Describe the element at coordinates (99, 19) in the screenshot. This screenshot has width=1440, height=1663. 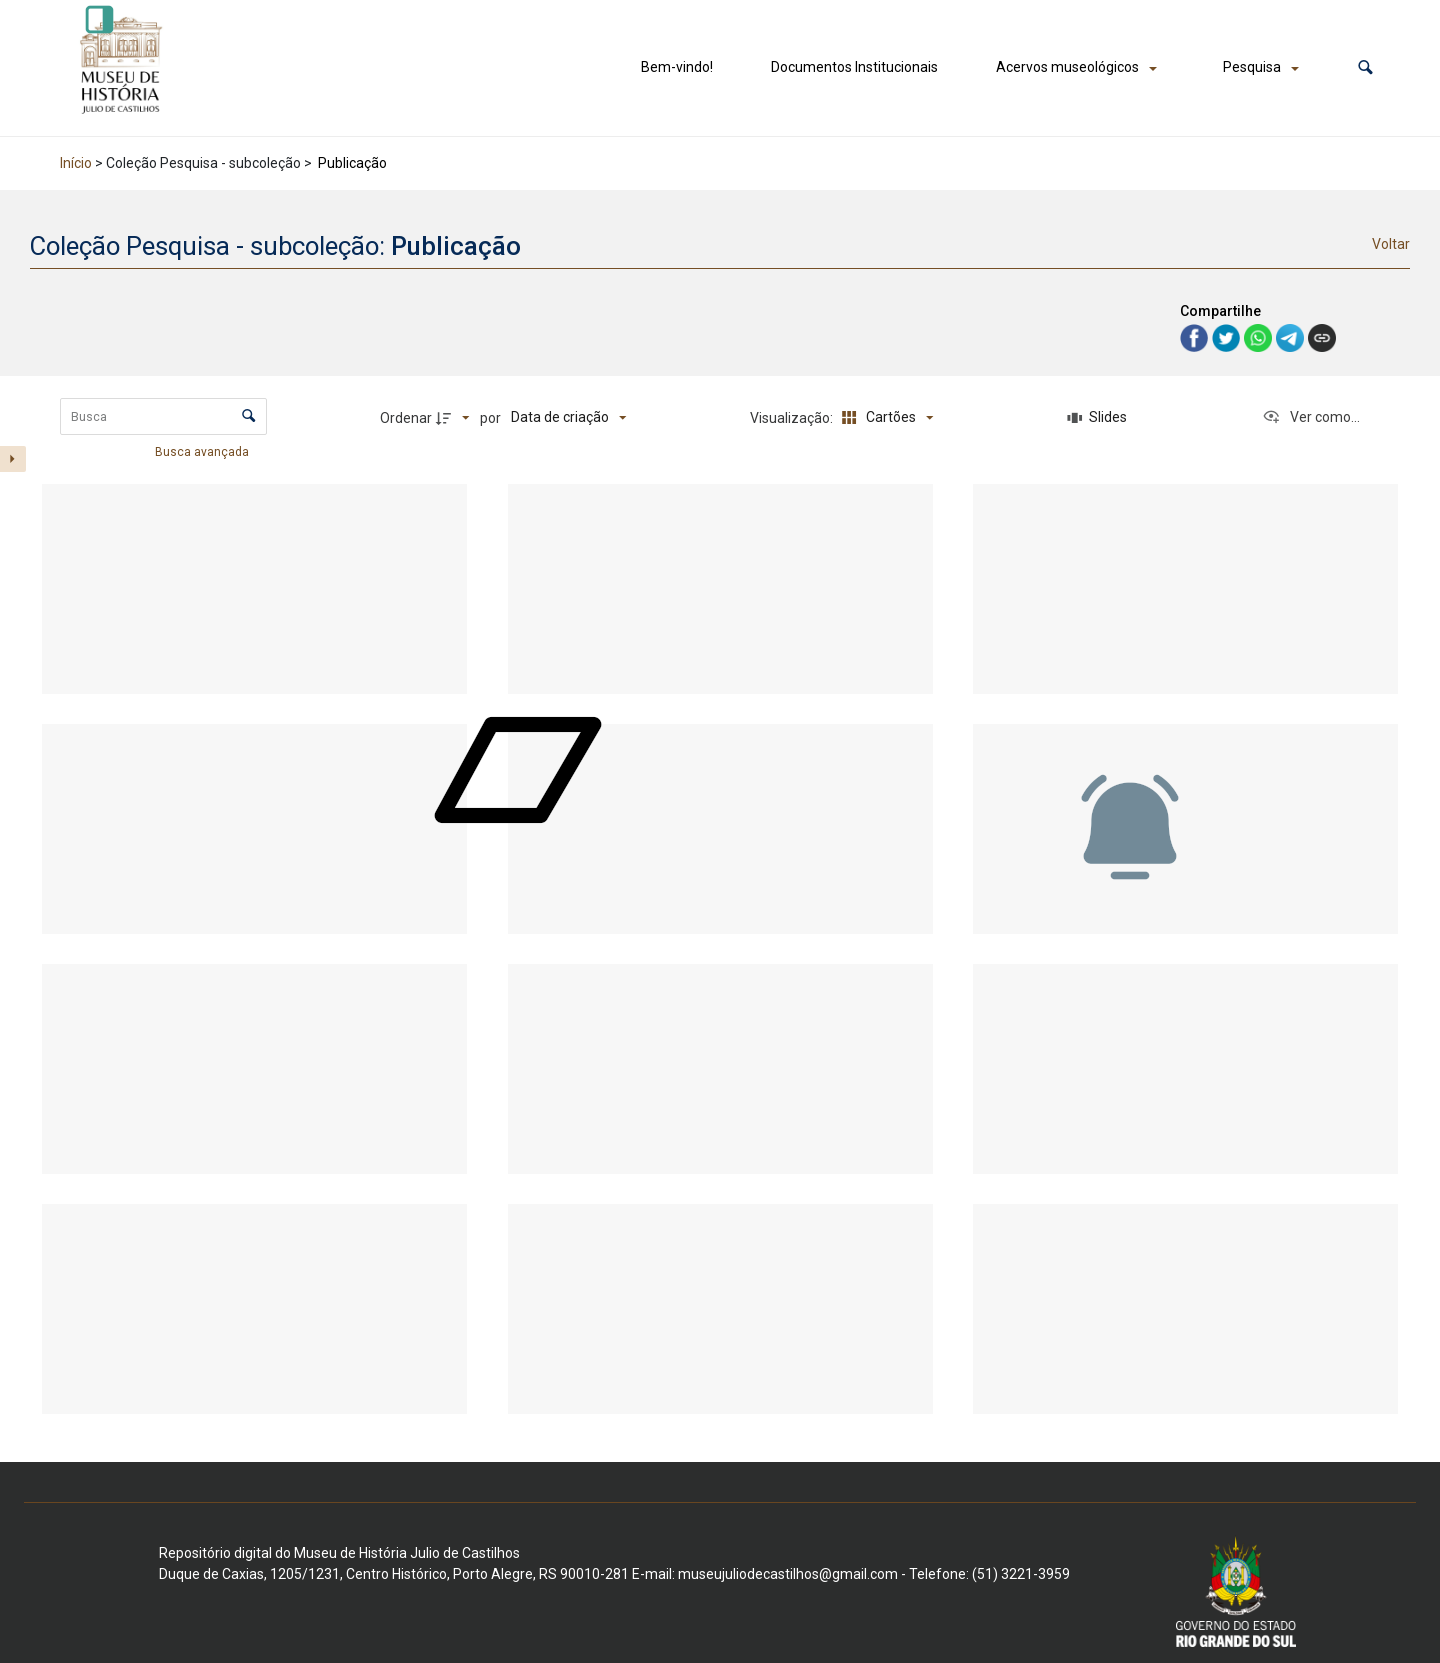
I see `toggle right sidebar panel` at that location.